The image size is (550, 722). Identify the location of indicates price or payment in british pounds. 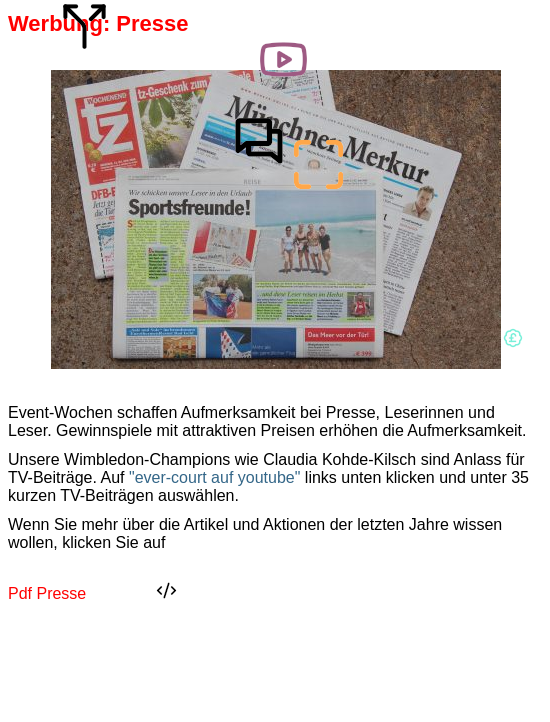
(513, 338).